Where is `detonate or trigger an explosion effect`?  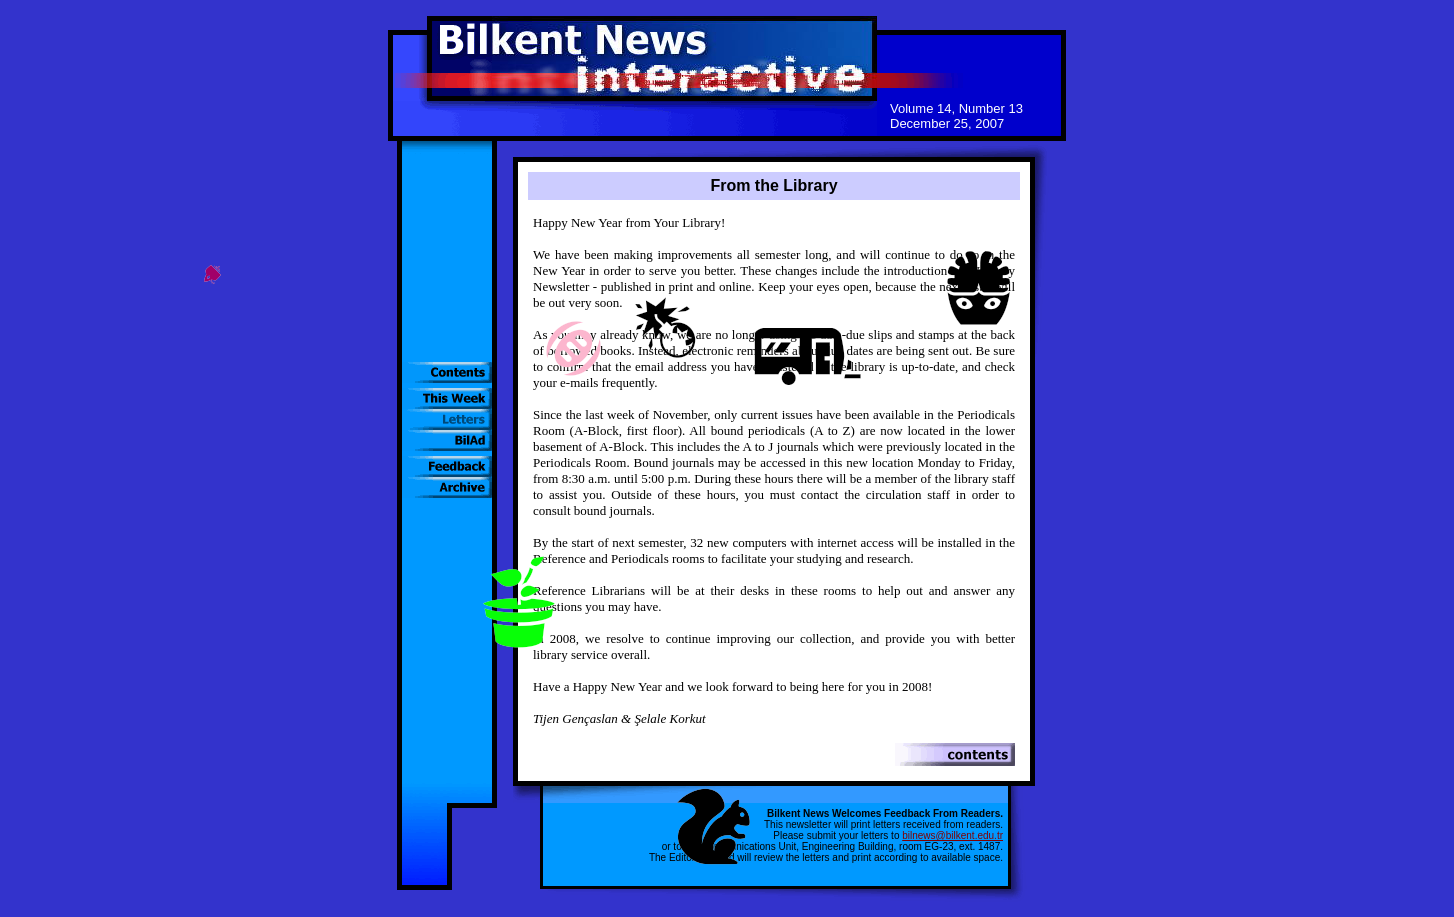 detonate or trigger an explosion effect is located at coordinates (665, 327).